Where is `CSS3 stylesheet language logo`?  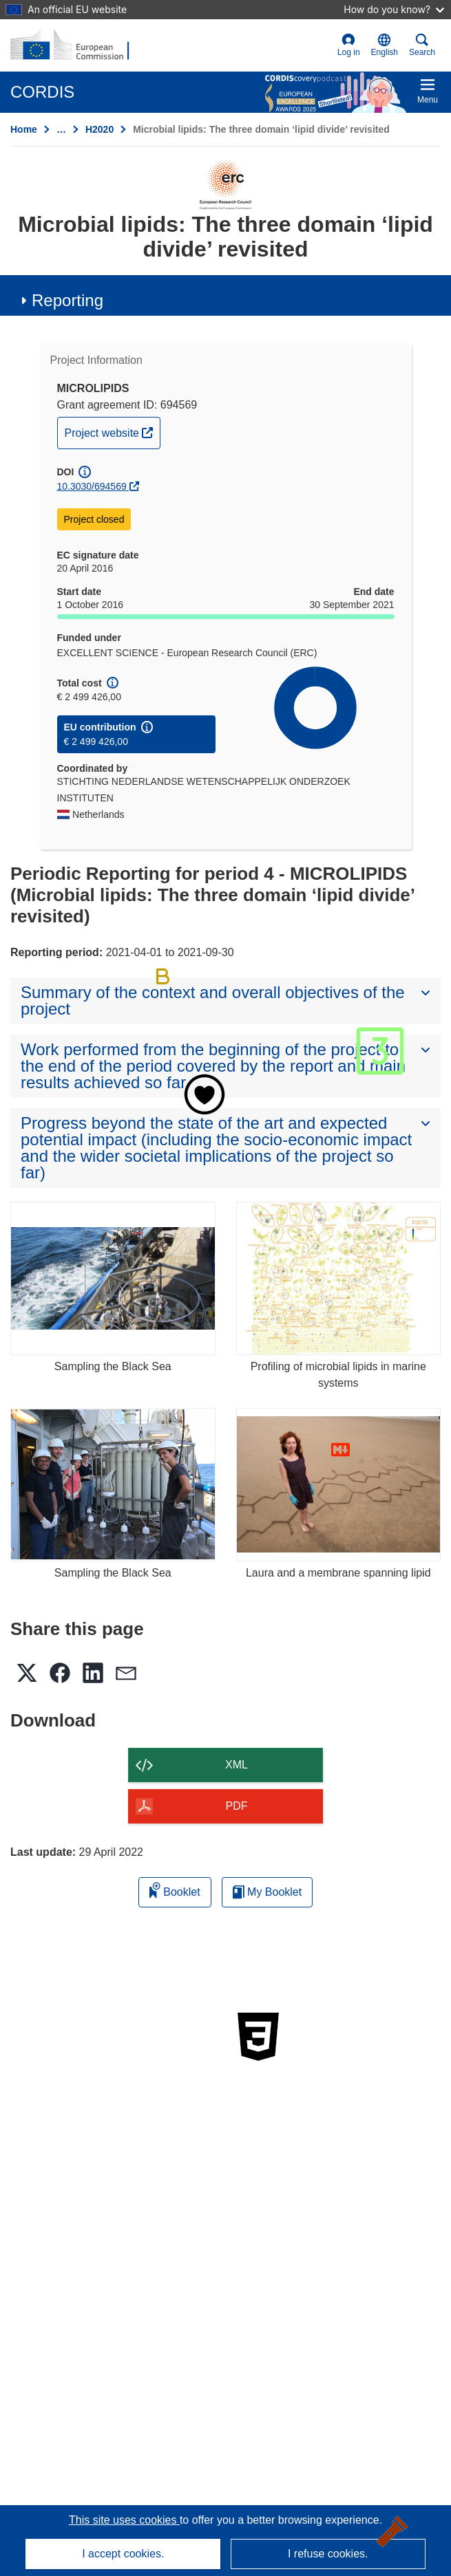
CSS3 stylesheet language logo is located at coordinates (258, 2037).